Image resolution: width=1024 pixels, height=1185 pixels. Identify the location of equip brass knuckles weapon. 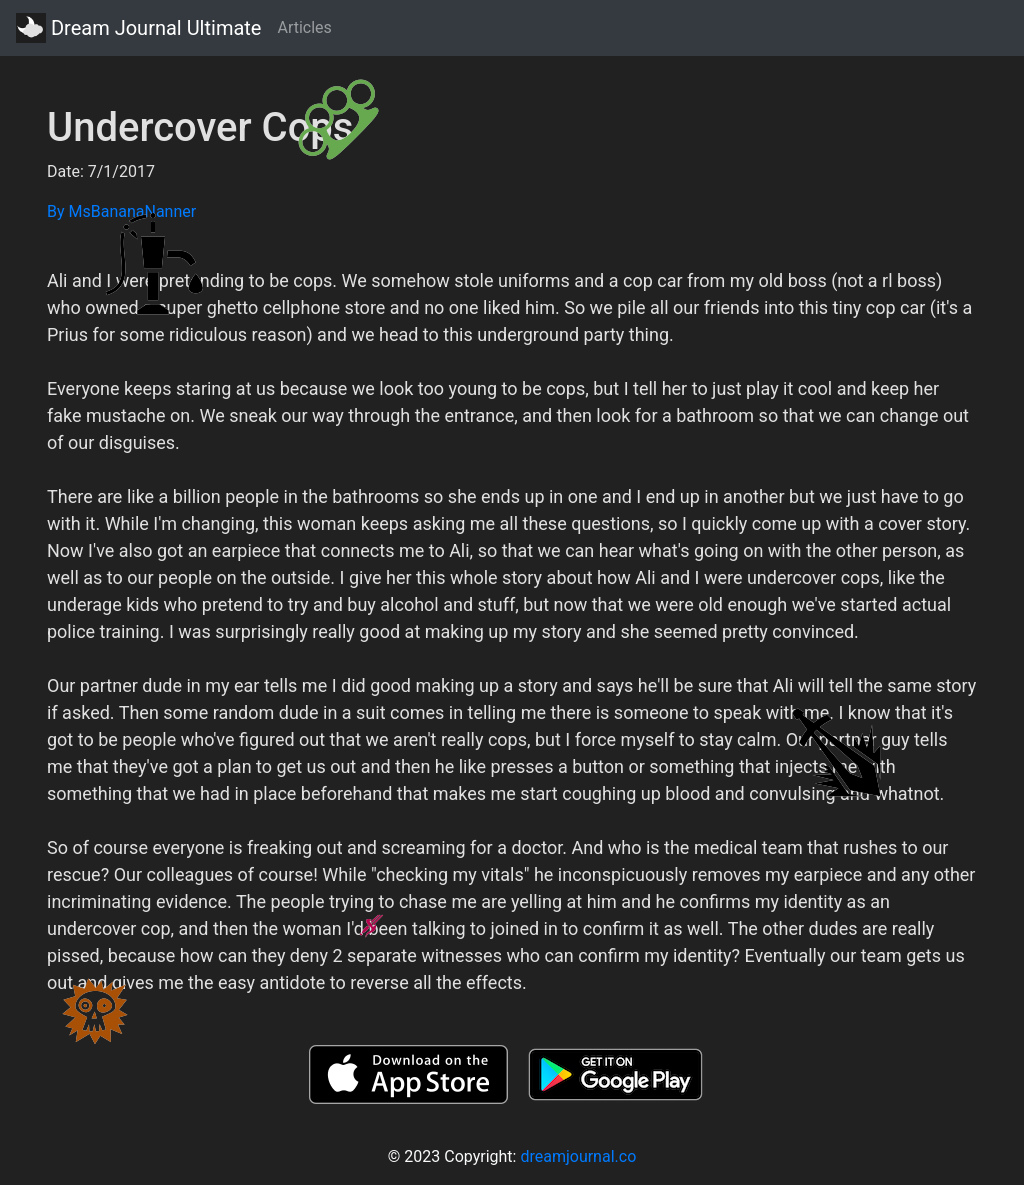
(338, 119).